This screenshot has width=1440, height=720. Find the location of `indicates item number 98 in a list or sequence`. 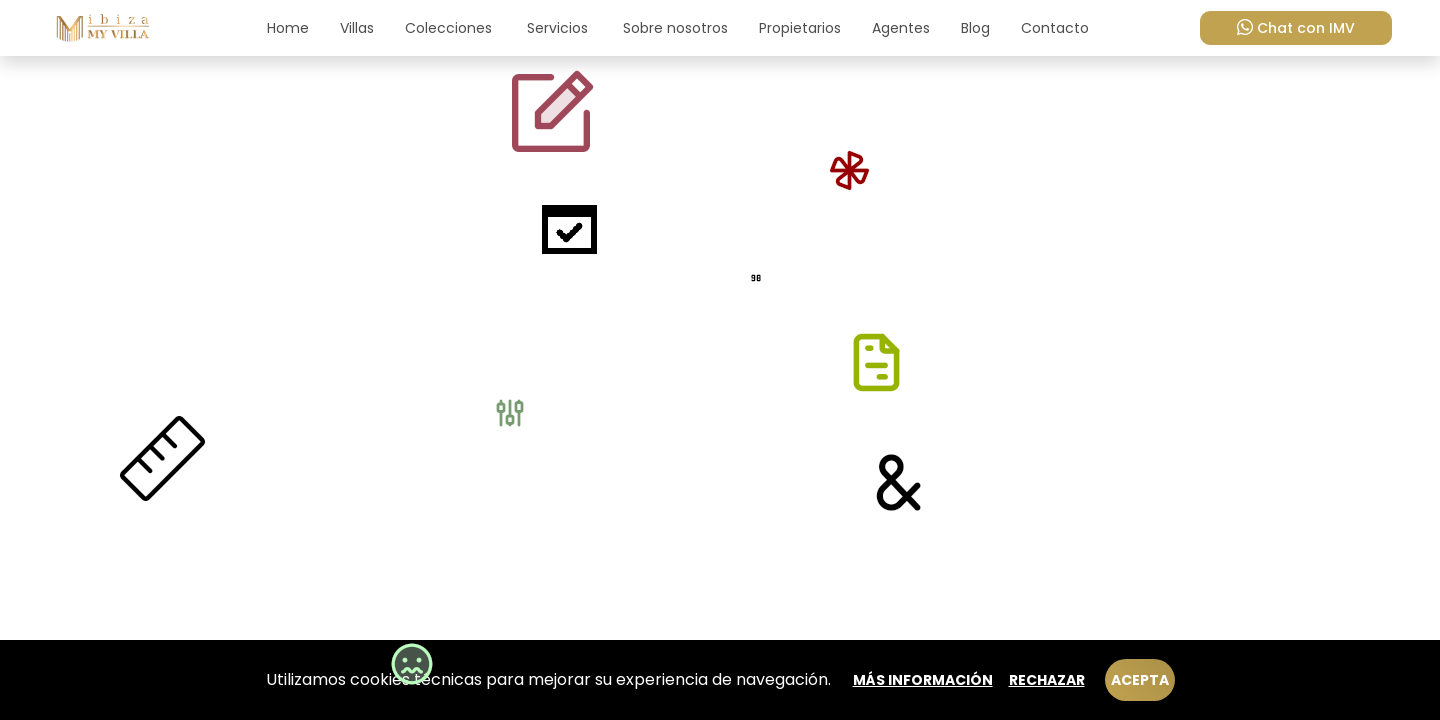

indicates item number 98 in a list or sequence is located at coordinates (756, 278).